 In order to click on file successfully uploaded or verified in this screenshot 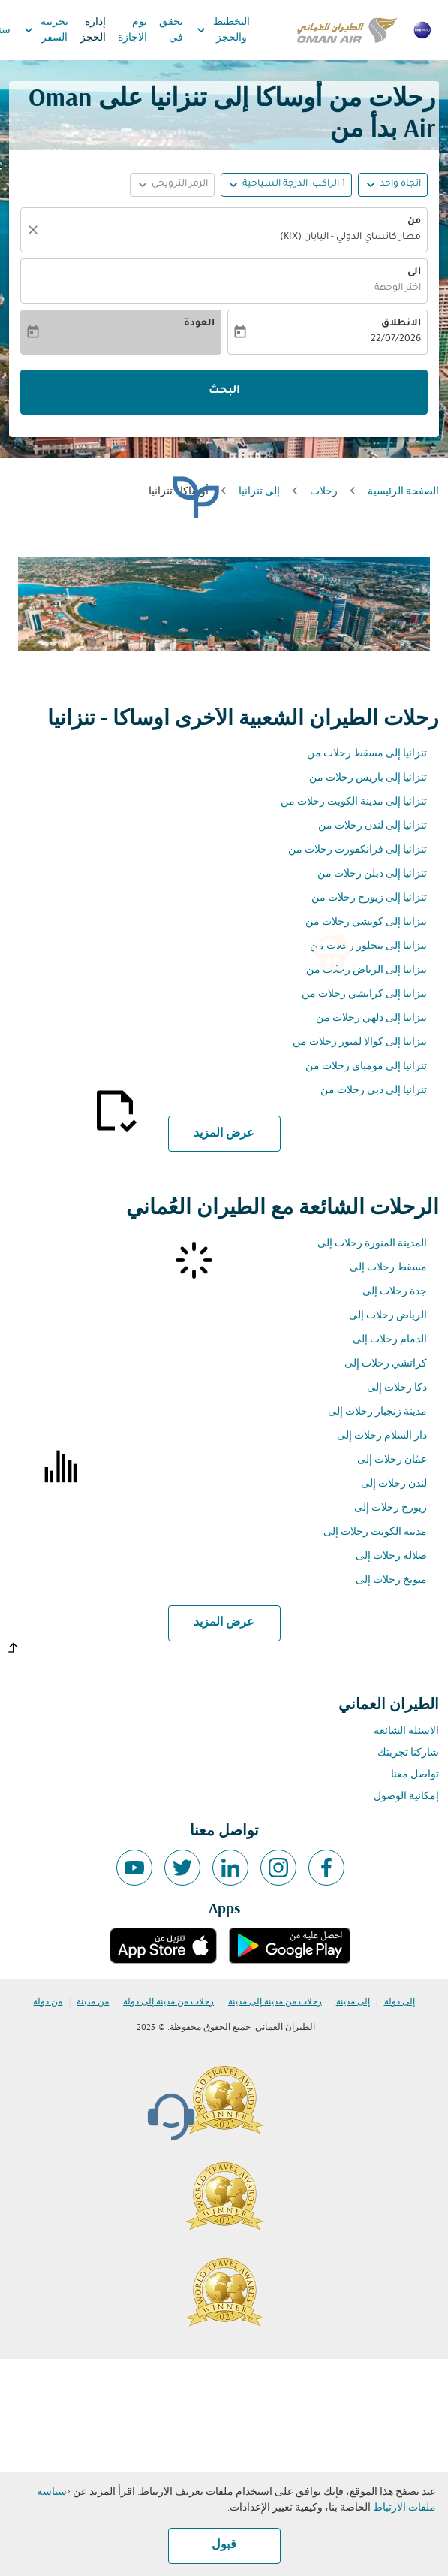, I will do `click(115, 1110)`.